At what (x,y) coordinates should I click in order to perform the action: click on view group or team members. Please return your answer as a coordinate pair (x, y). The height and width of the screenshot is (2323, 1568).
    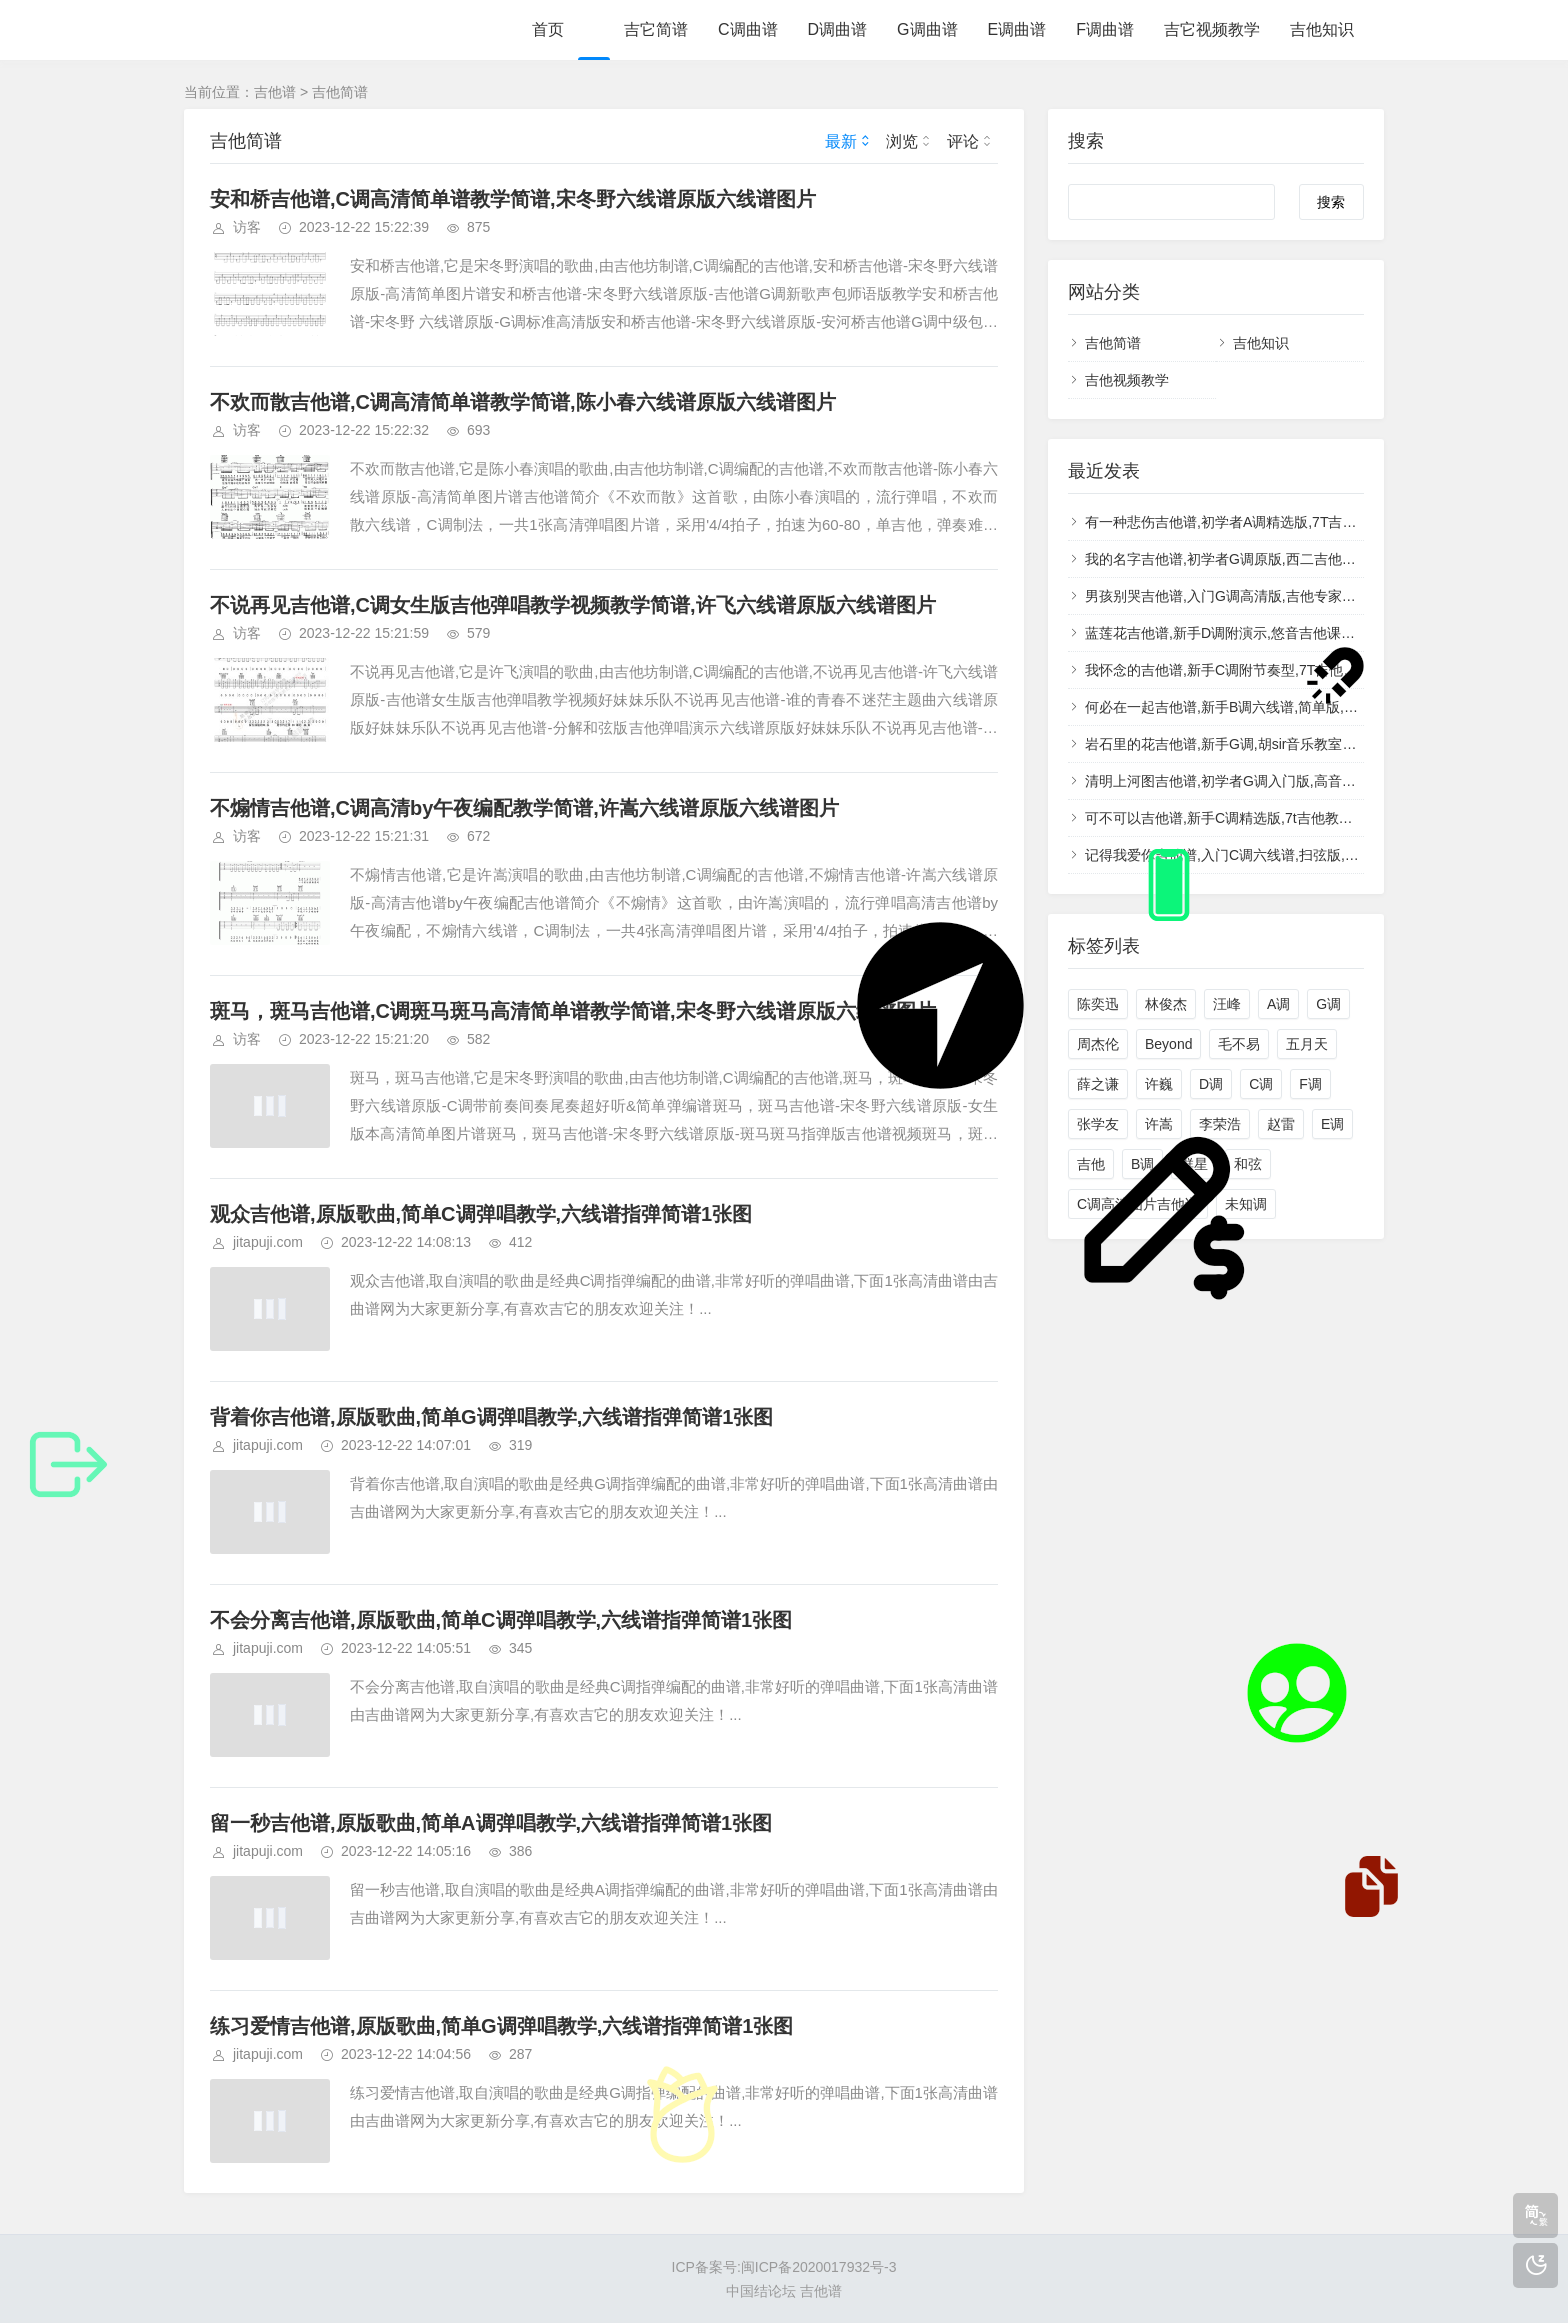
    Looking at the image, I should click on (1297, 1693).